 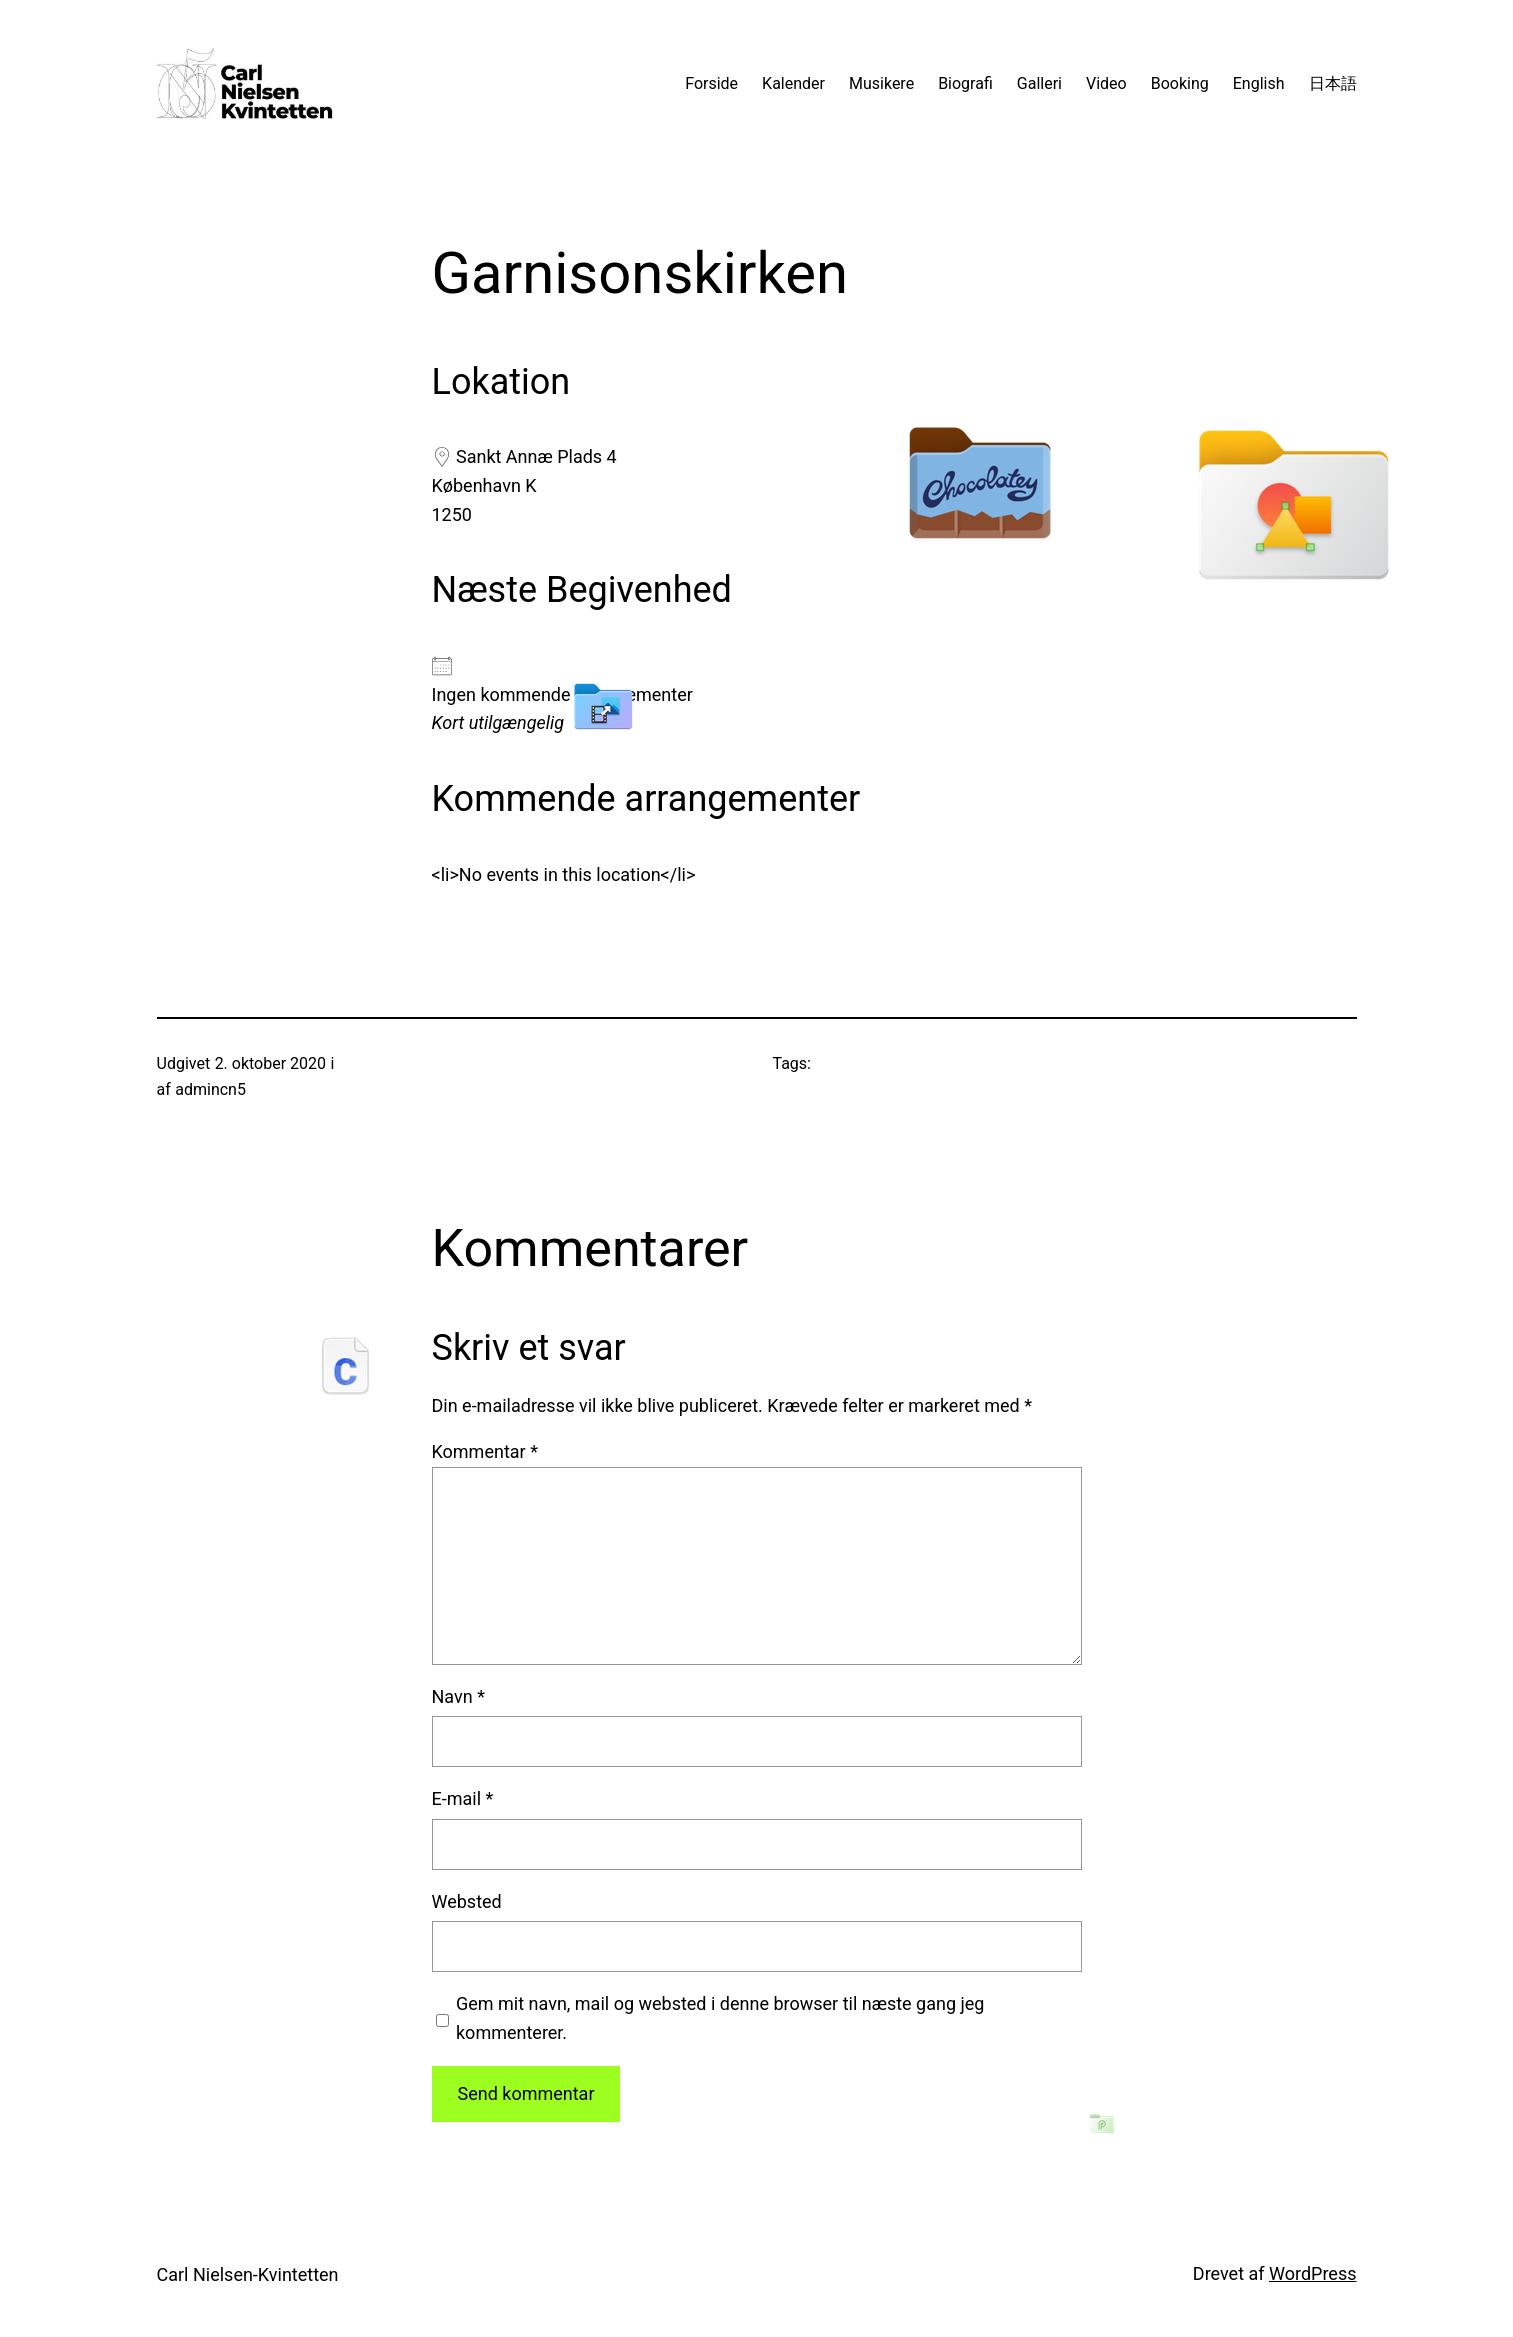 I want to click on open android pie system files folder, so click(x=1102, y=2124).